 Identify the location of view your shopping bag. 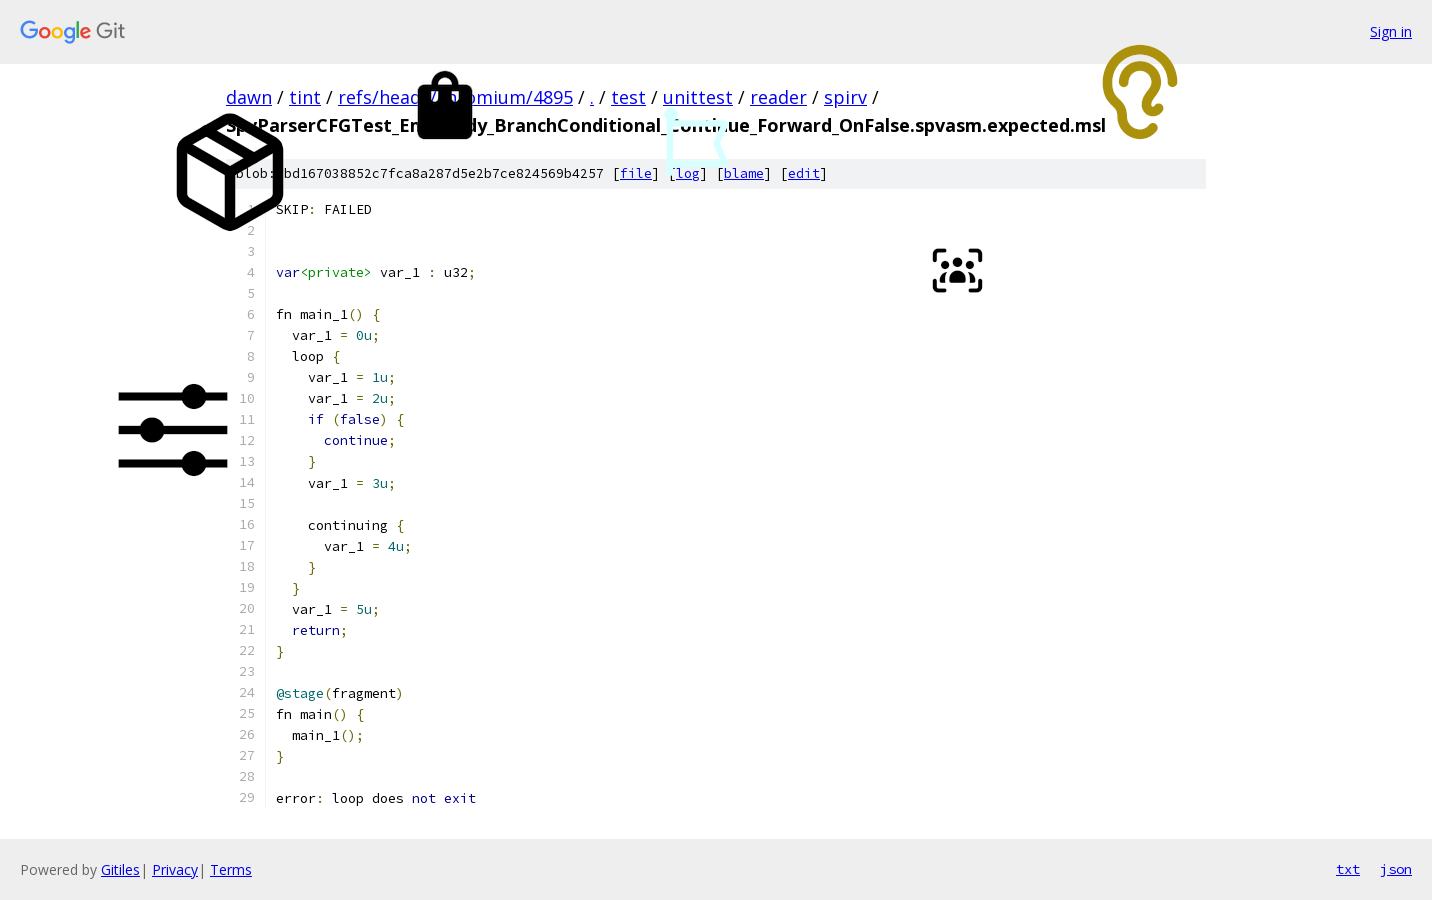
(445, 105).